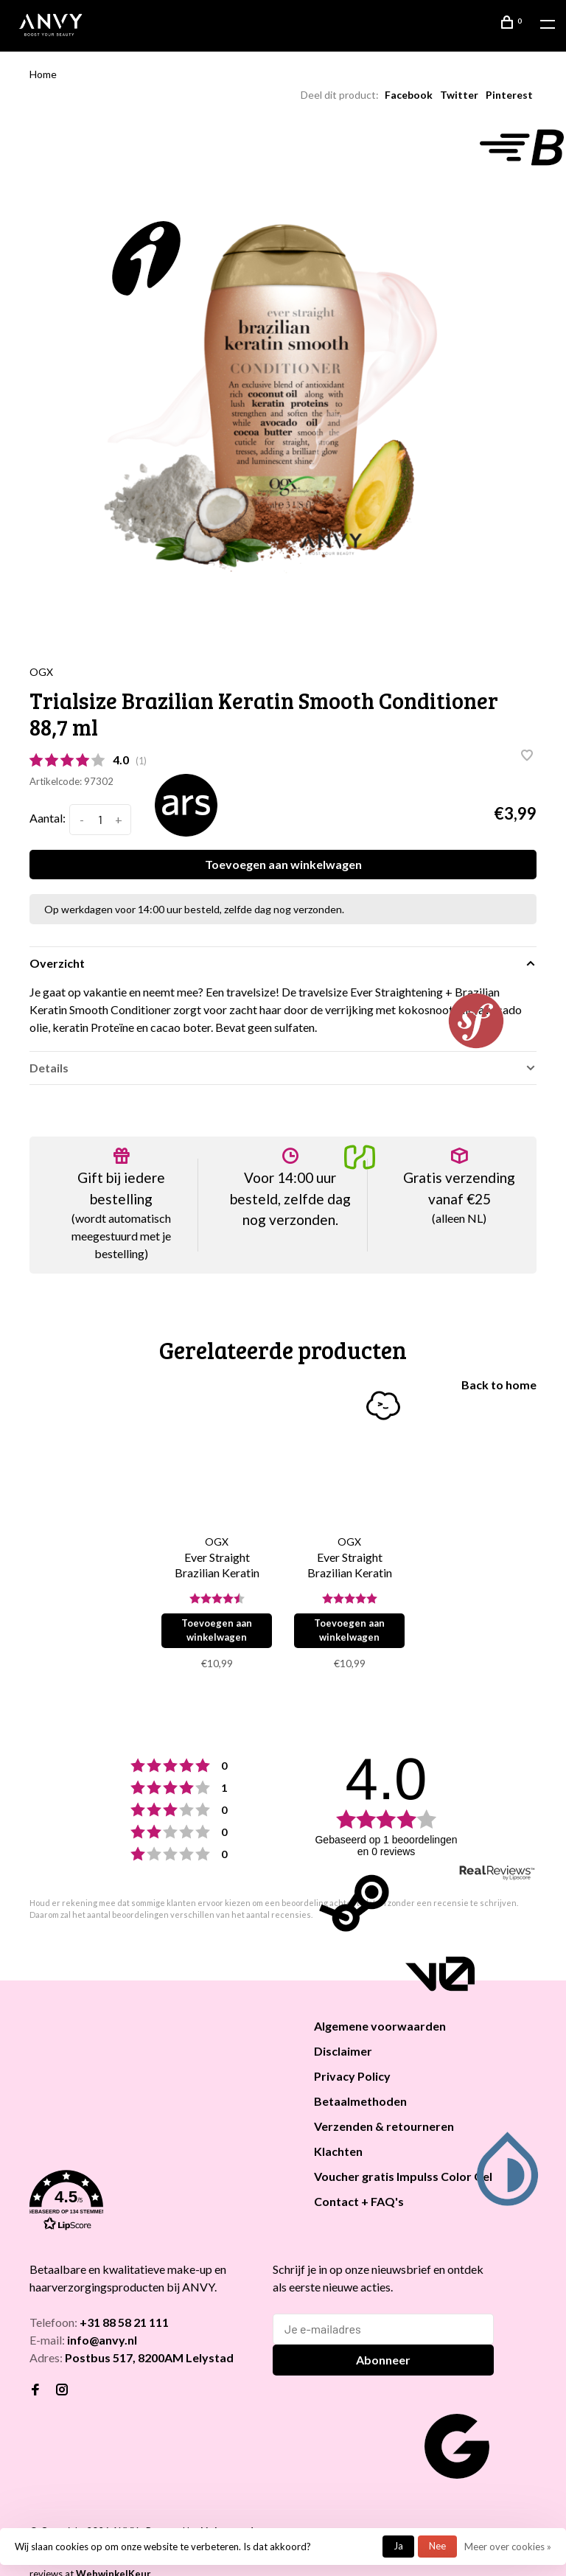 The width and height of the screenshot is (566, 2576). Describe the element at coordinates (440, 1974) in the screenshot. I see `v0 by Vercel logo` at that location.